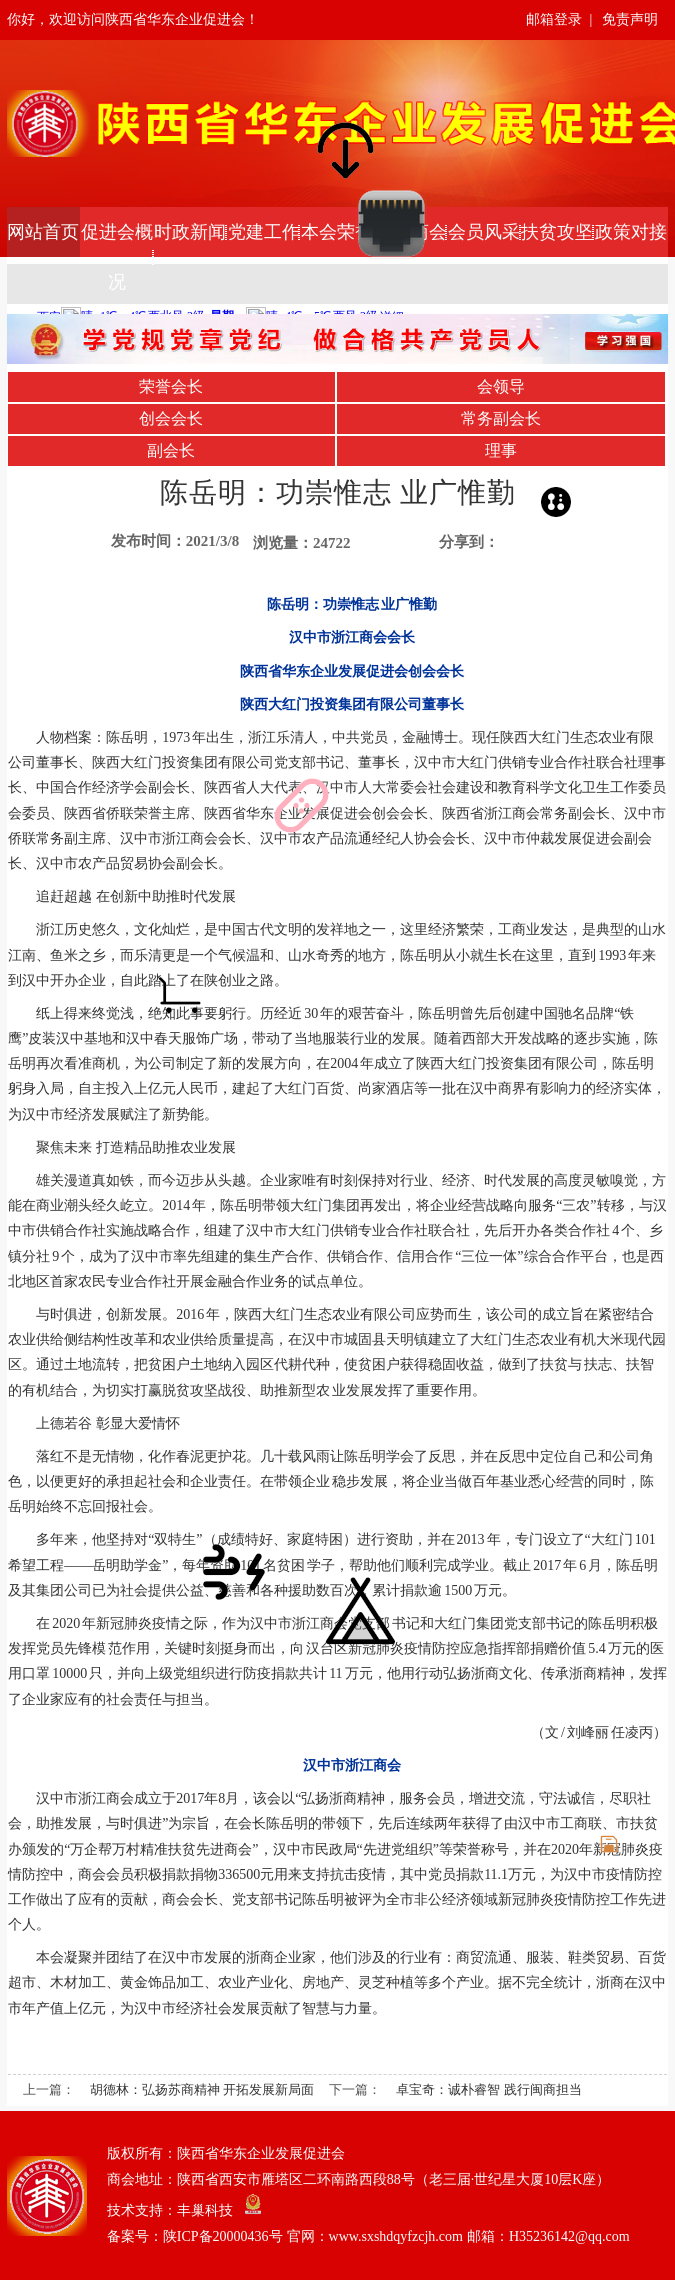 Image resolution: width=675 pixels, height=2280 pixels. Describe the element at coordinates (179, 993) in the screenshot. I see `view shopping cart` at that location.